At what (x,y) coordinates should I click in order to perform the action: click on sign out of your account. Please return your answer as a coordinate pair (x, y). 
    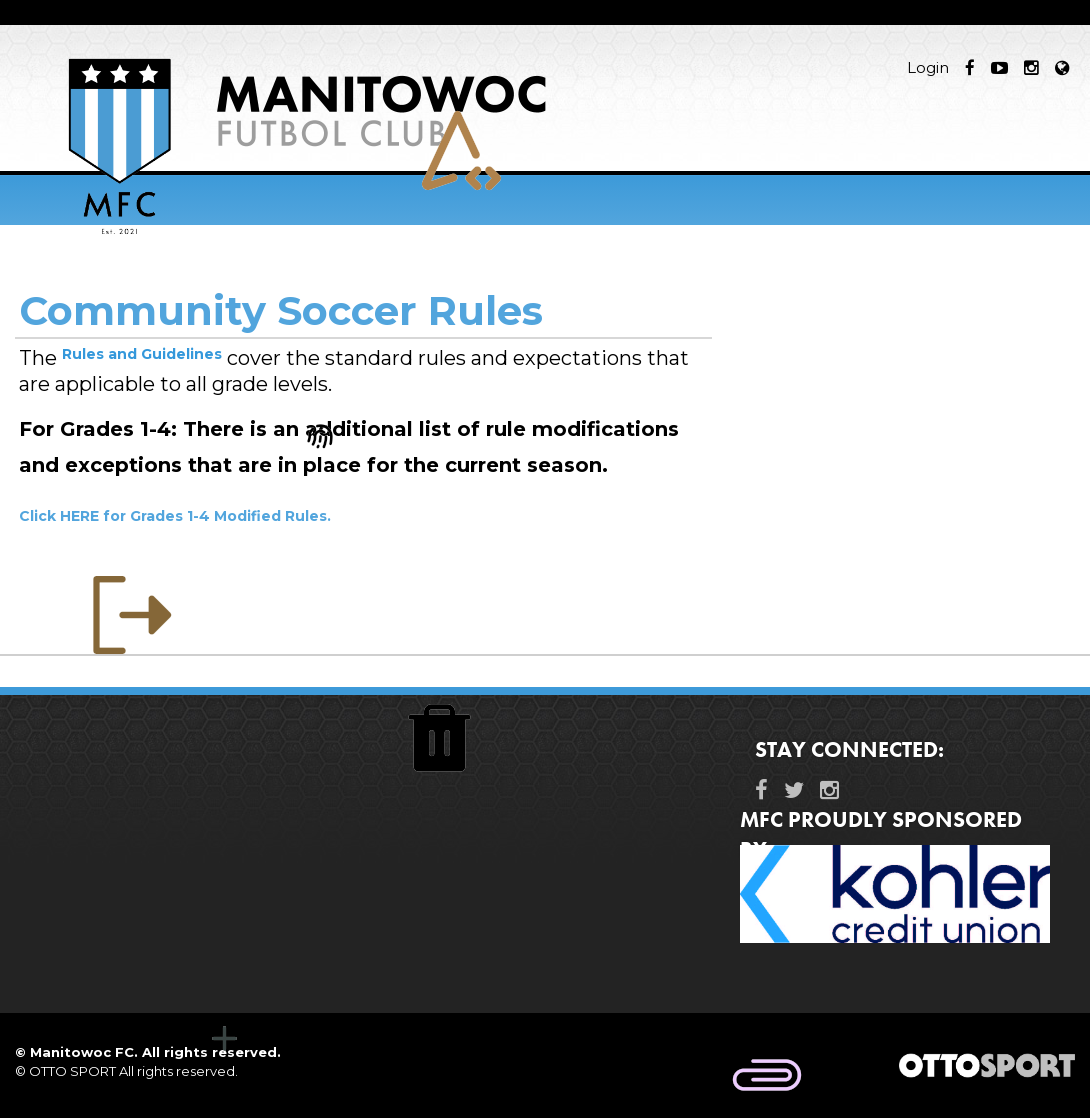
    Looking at the image, I should click on (129, 615).